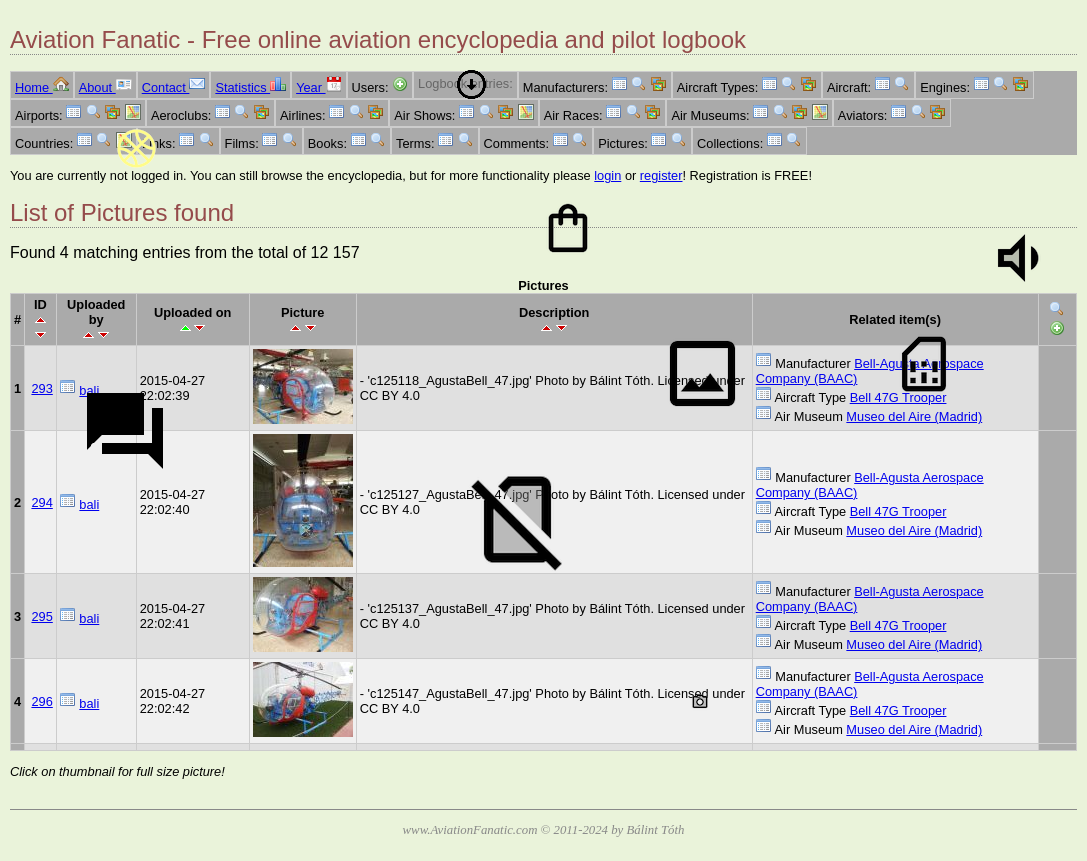  Describe the element at coordinates (924, 364) in the screenshot. I see `manage sim card settings` at that location.